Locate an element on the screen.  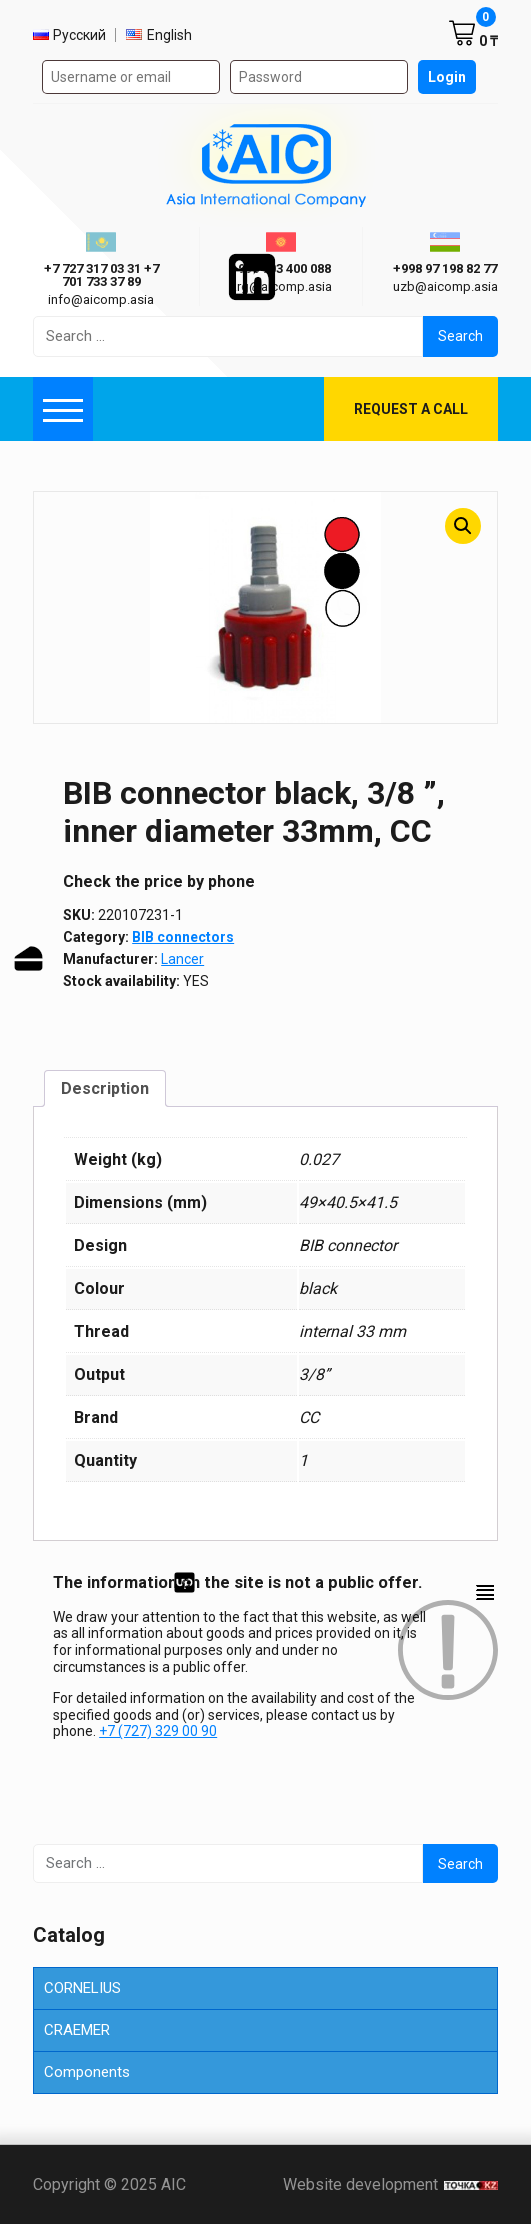
view content in headline or list format is located at coordinates (485, 1592).